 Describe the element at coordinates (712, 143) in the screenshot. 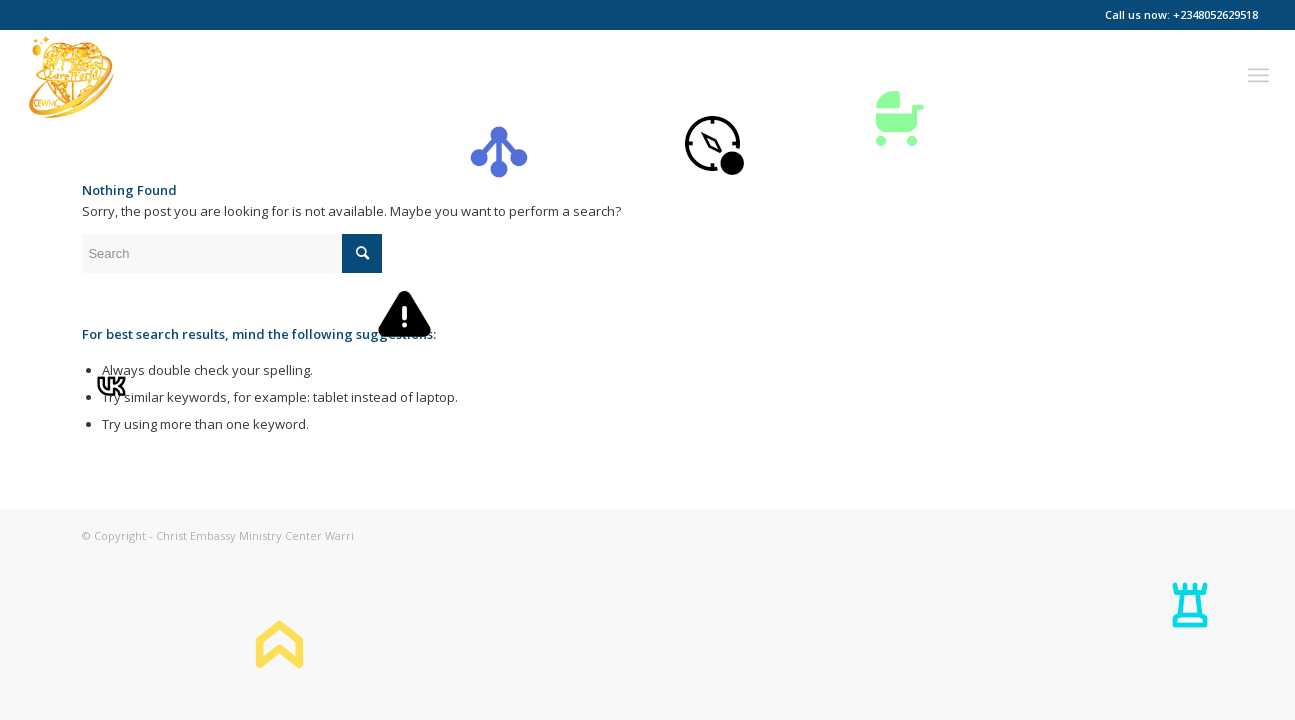

I see `indicates current location on a map` at that location.